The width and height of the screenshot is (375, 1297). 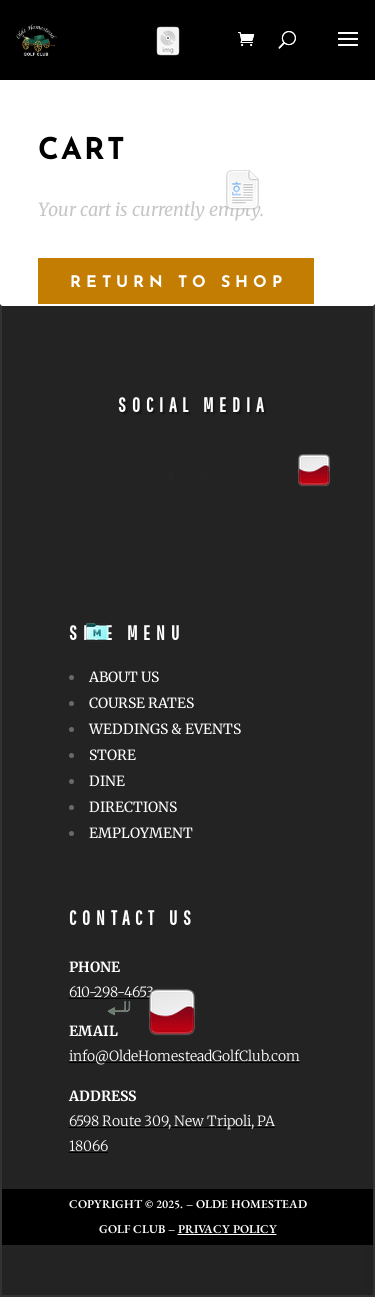 What do you see at coordinates (97, 632) in the screenshot?
I see `folder containing Autodesk Maya project files` at bounding box center [97, 632].